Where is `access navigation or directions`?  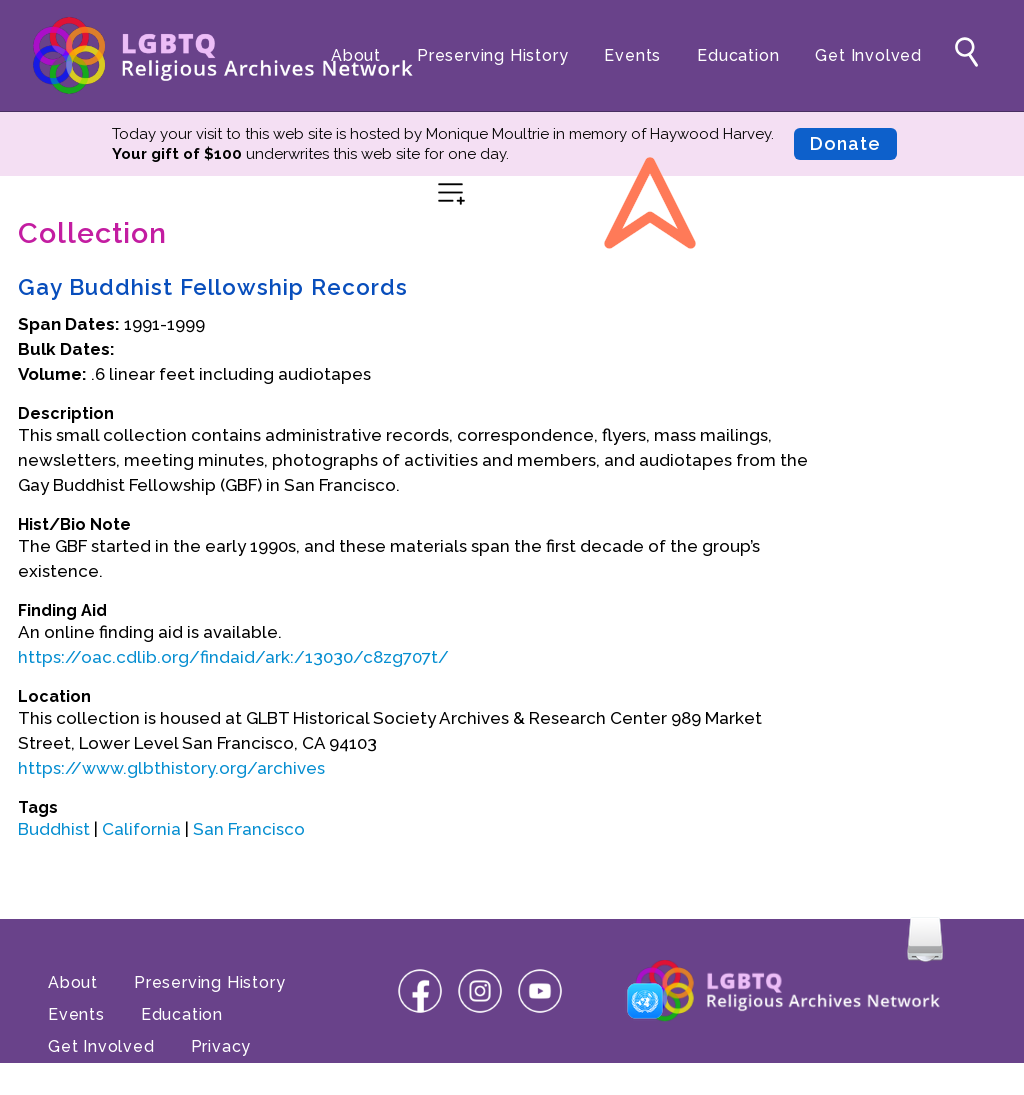
access navigation or directions is located at coordinates (650, 208).